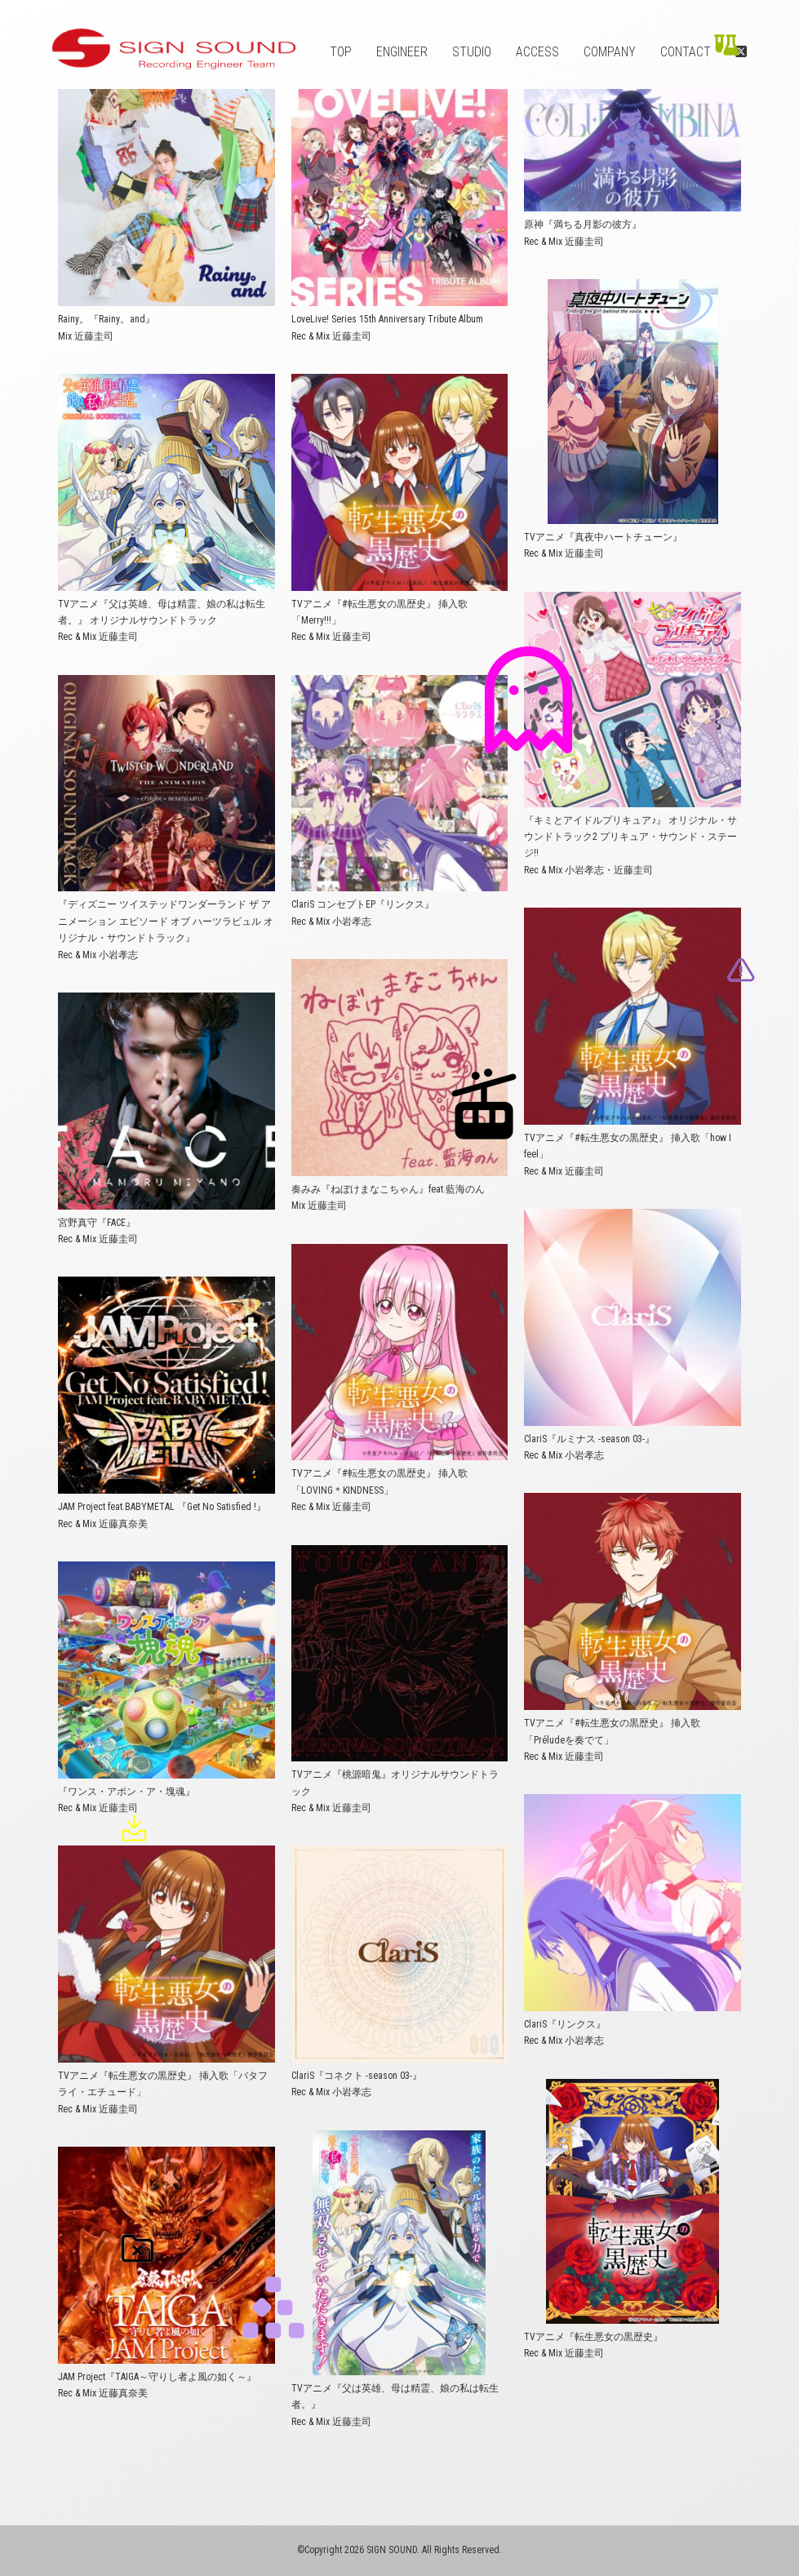 Image resolution: width=799 pixels, height=2576 pixels. What do you see at coordinates (484, 1106) in the screenshot?
I see `view tram or cable car transit options` at bounding box center [484, 1106].